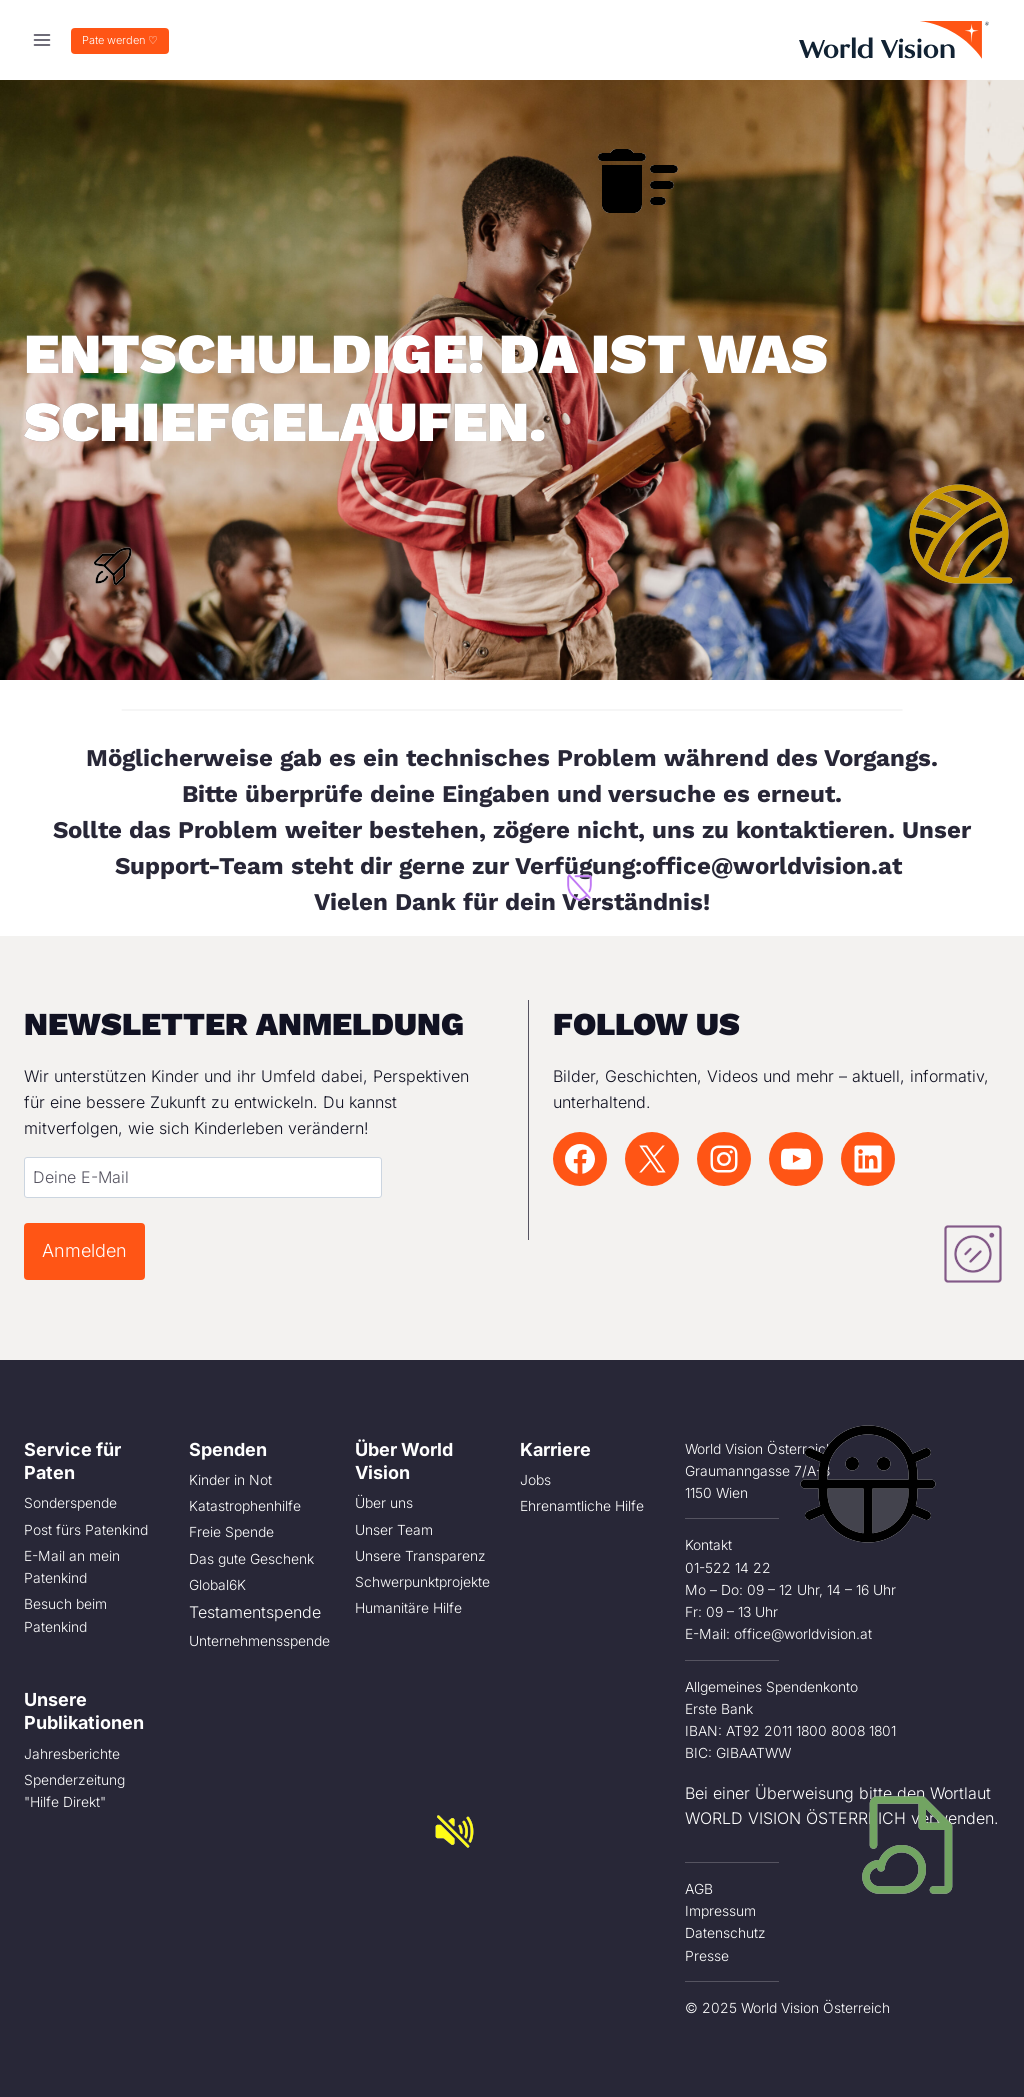 The width and height of the screenshot is (1024, 2097). I want to click on access cloud-synced files, so click(911, 1845).